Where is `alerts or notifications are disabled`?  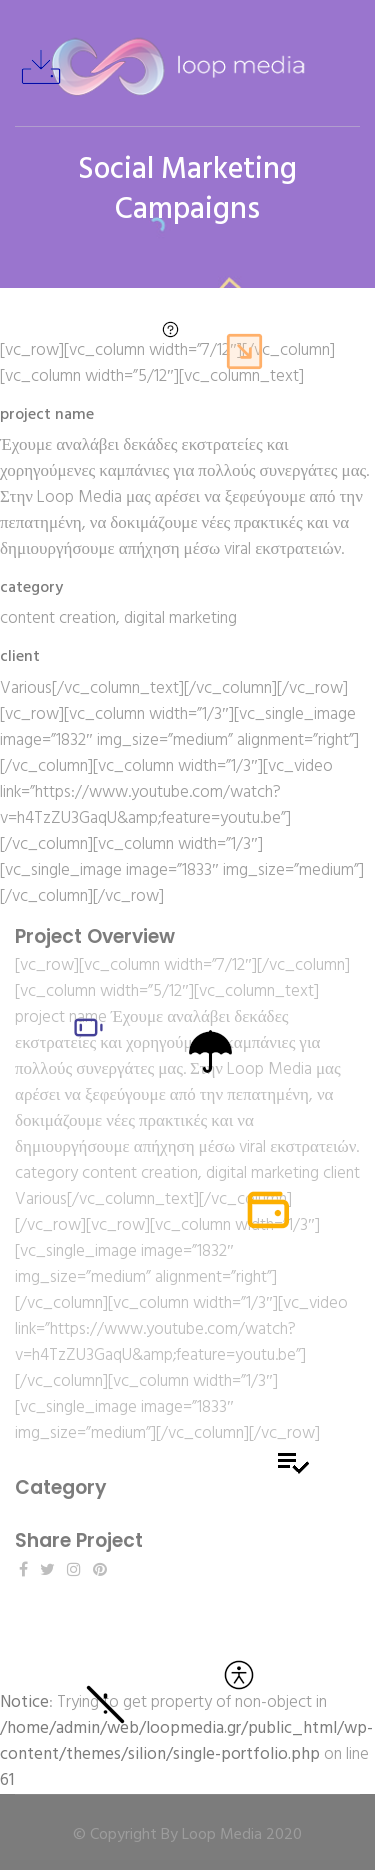
alerts or notifications are disabled is located at coordinates (105, 1704).